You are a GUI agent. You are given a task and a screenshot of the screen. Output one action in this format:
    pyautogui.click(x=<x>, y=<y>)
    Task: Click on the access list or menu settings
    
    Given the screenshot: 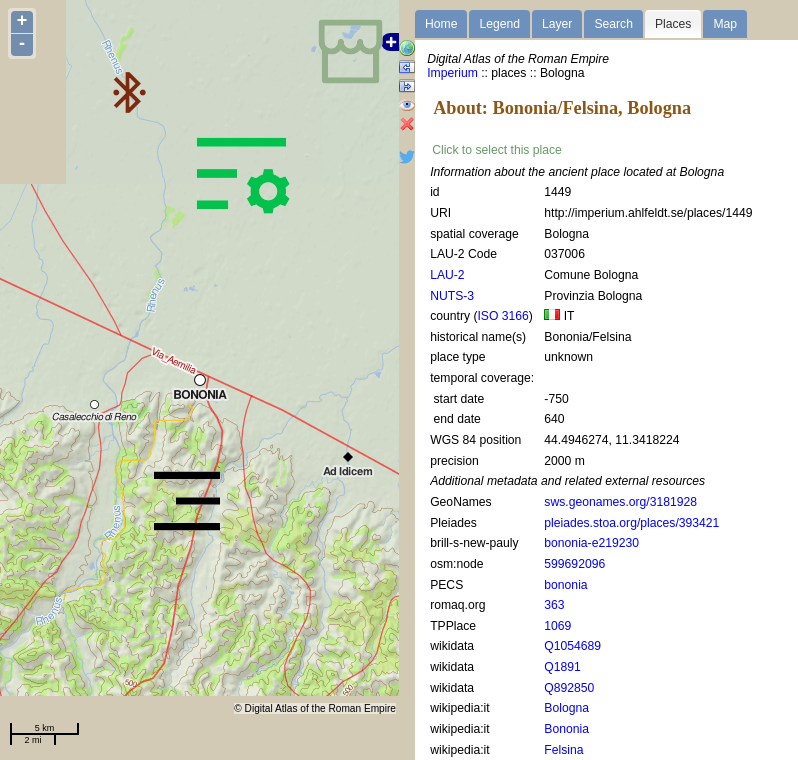 What is the action you would take?
    pyautogui.click(x=241, y=173)
    